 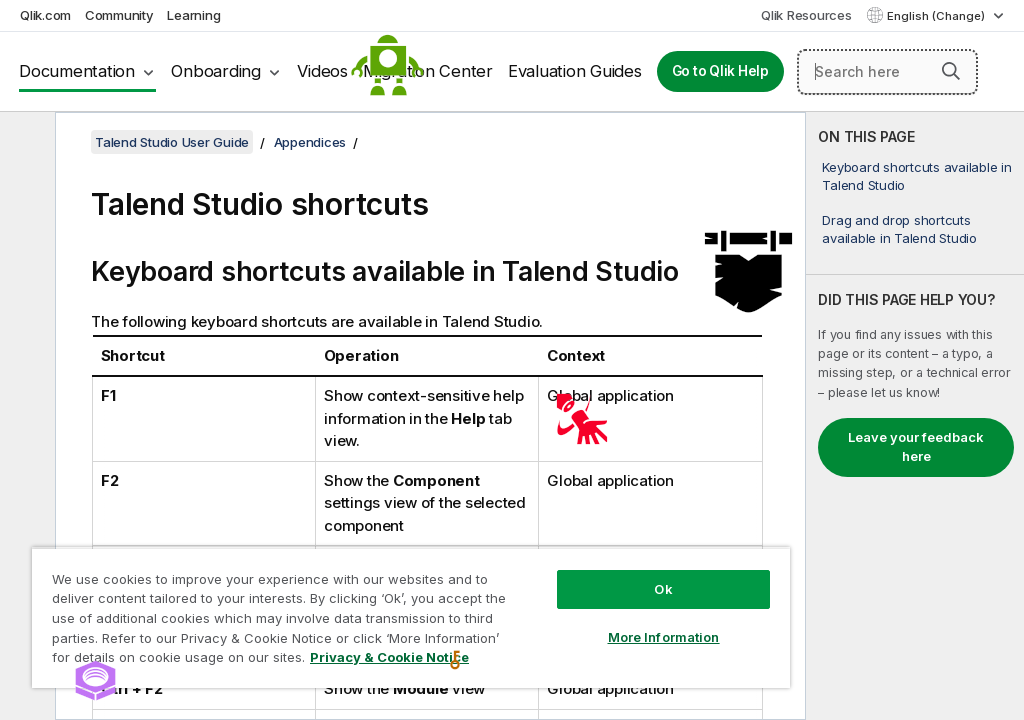 What do you see at coordinates (582, 419) in the screenshot?
I see `indicates amputation or limb loss in a medical game context` at bounding box center [582, 419].